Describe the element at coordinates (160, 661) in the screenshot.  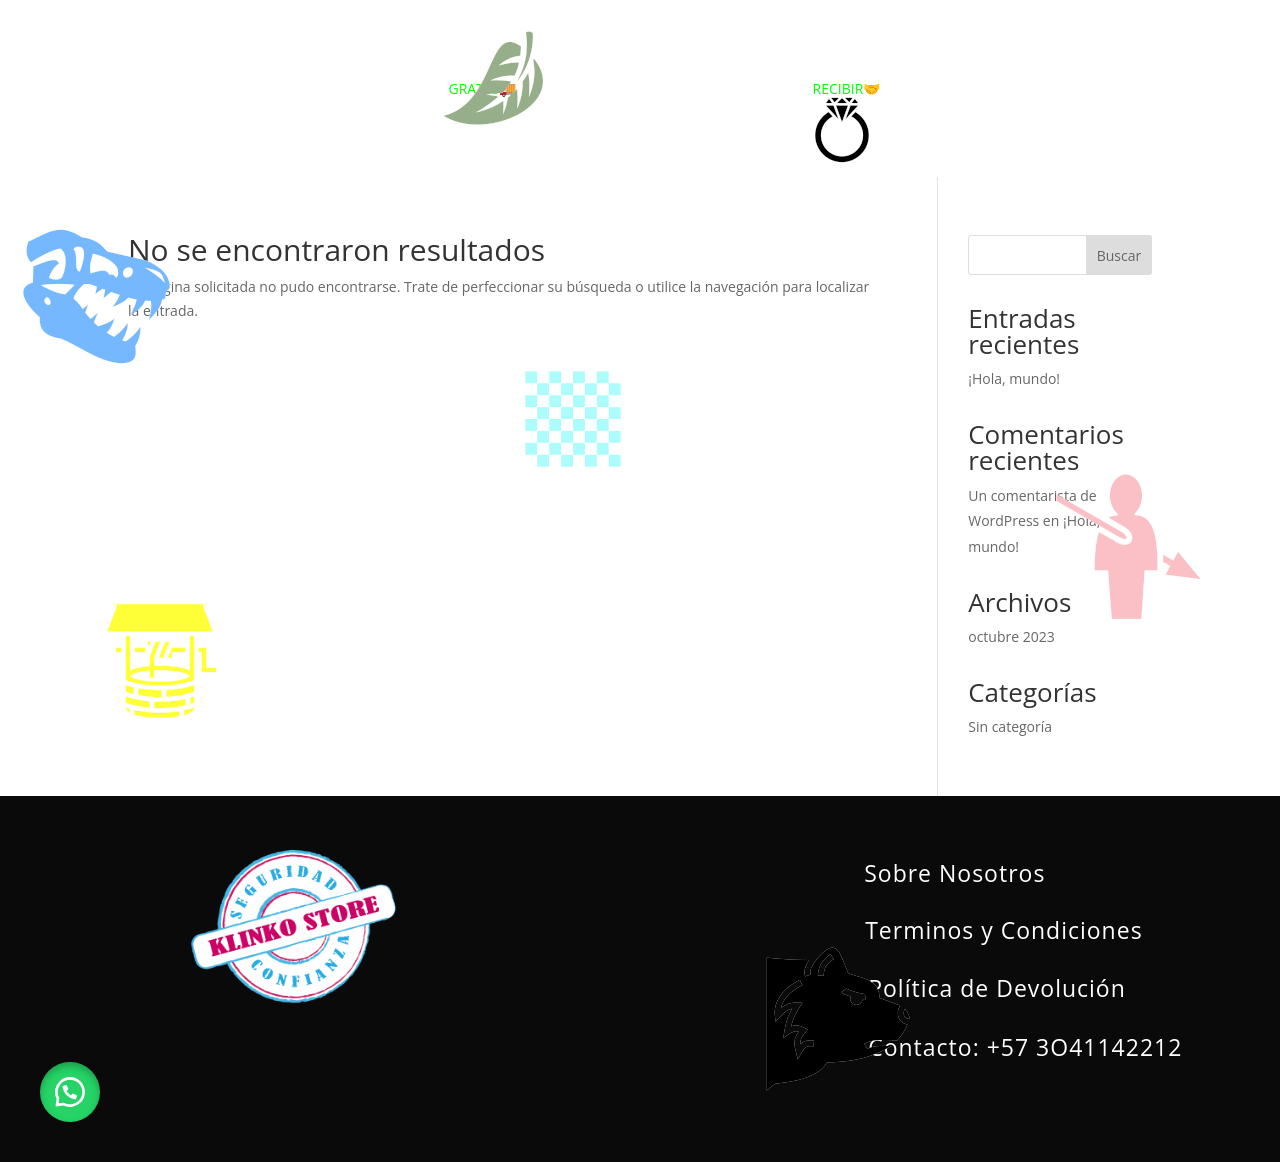
I see `access water or resource collection point` at that location.